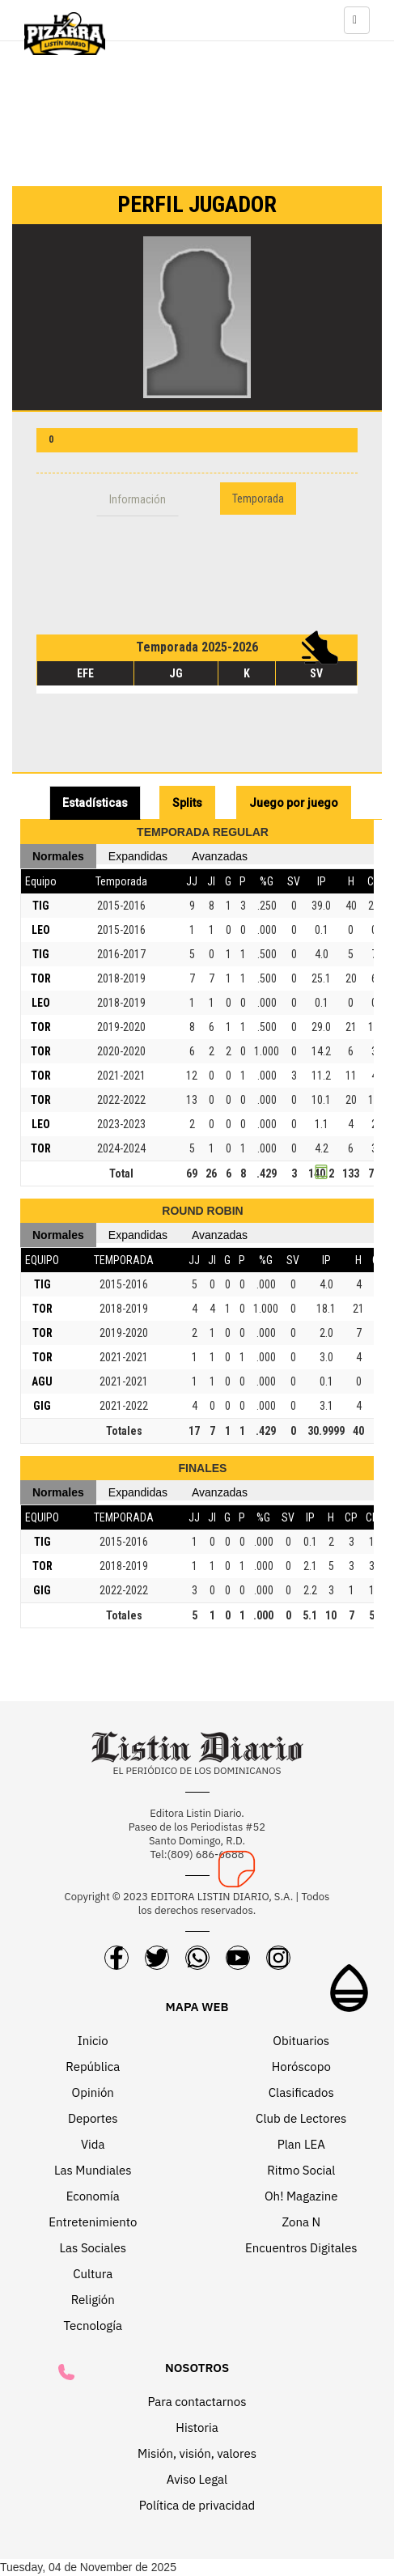 This screenshot has height=2576, width=394. I want to click on indicates partial fill level or half-full status, so click(349, 1989).